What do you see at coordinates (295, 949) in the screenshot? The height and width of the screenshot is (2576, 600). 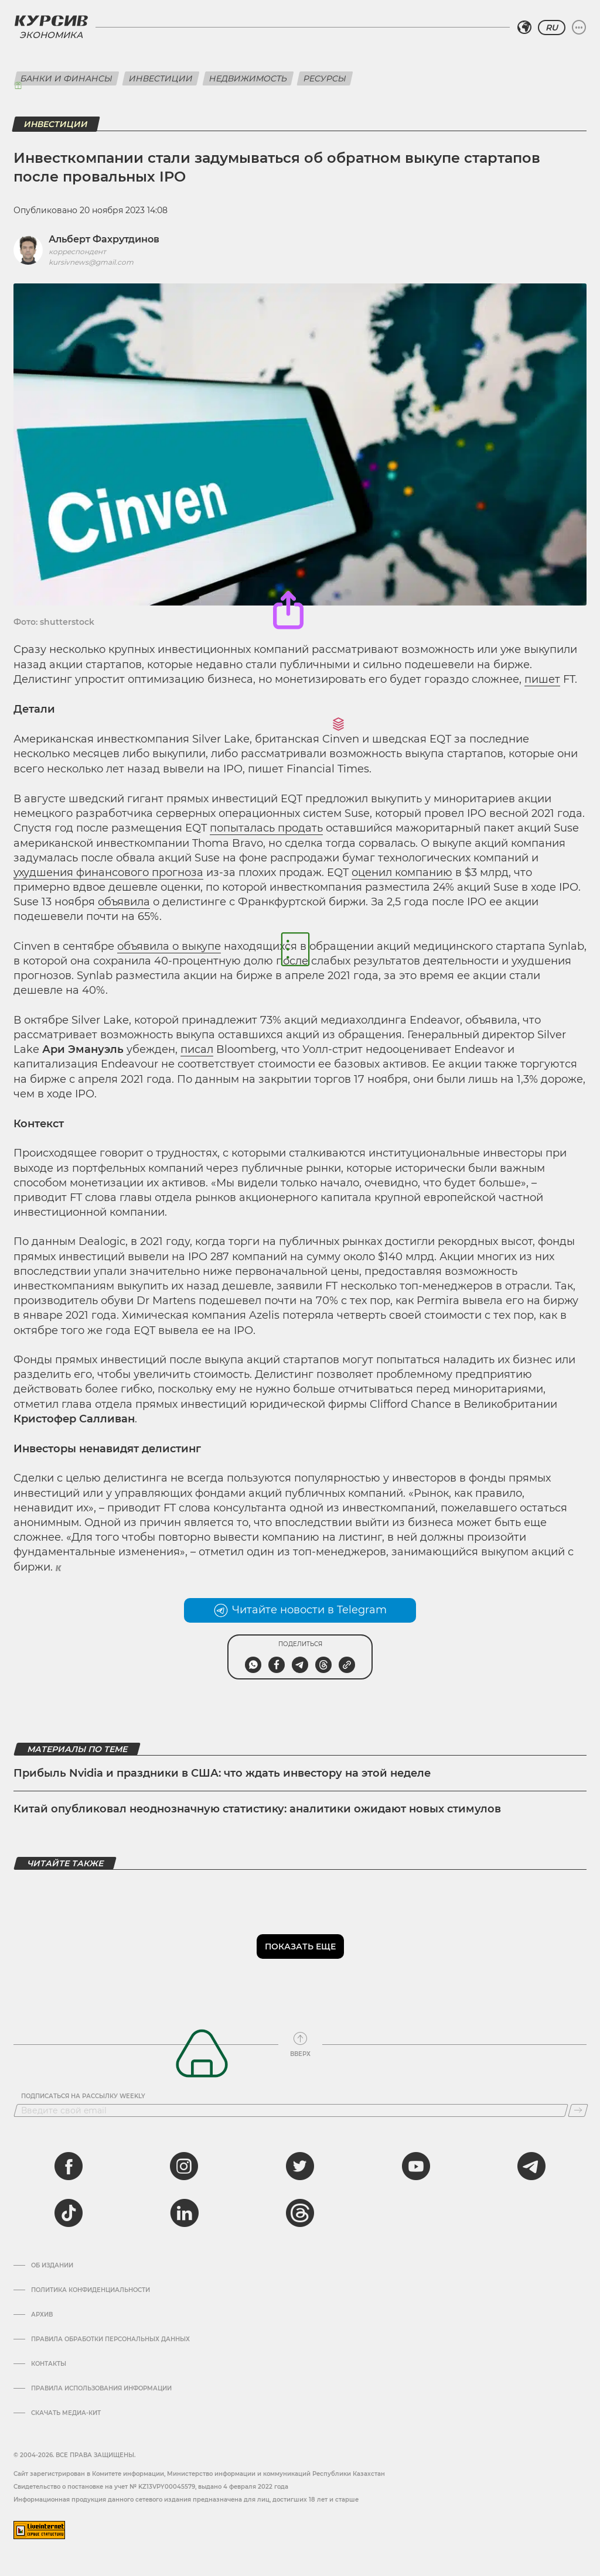 I see `view screenplay or script documents` at bounding box center [295, 949].